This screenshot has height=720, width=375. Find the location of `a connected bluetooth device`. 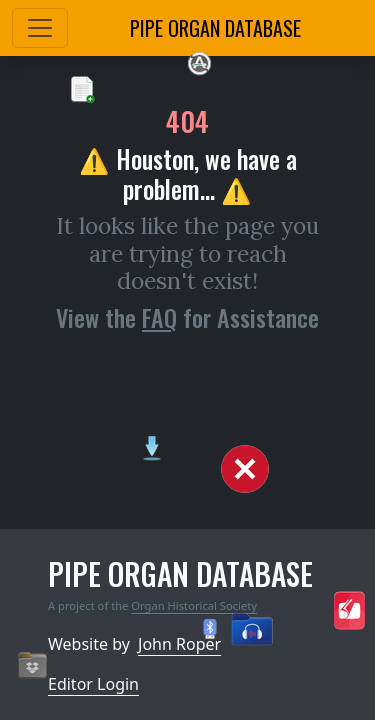

a connected bluetooth device is located at coordinates (210, 629).